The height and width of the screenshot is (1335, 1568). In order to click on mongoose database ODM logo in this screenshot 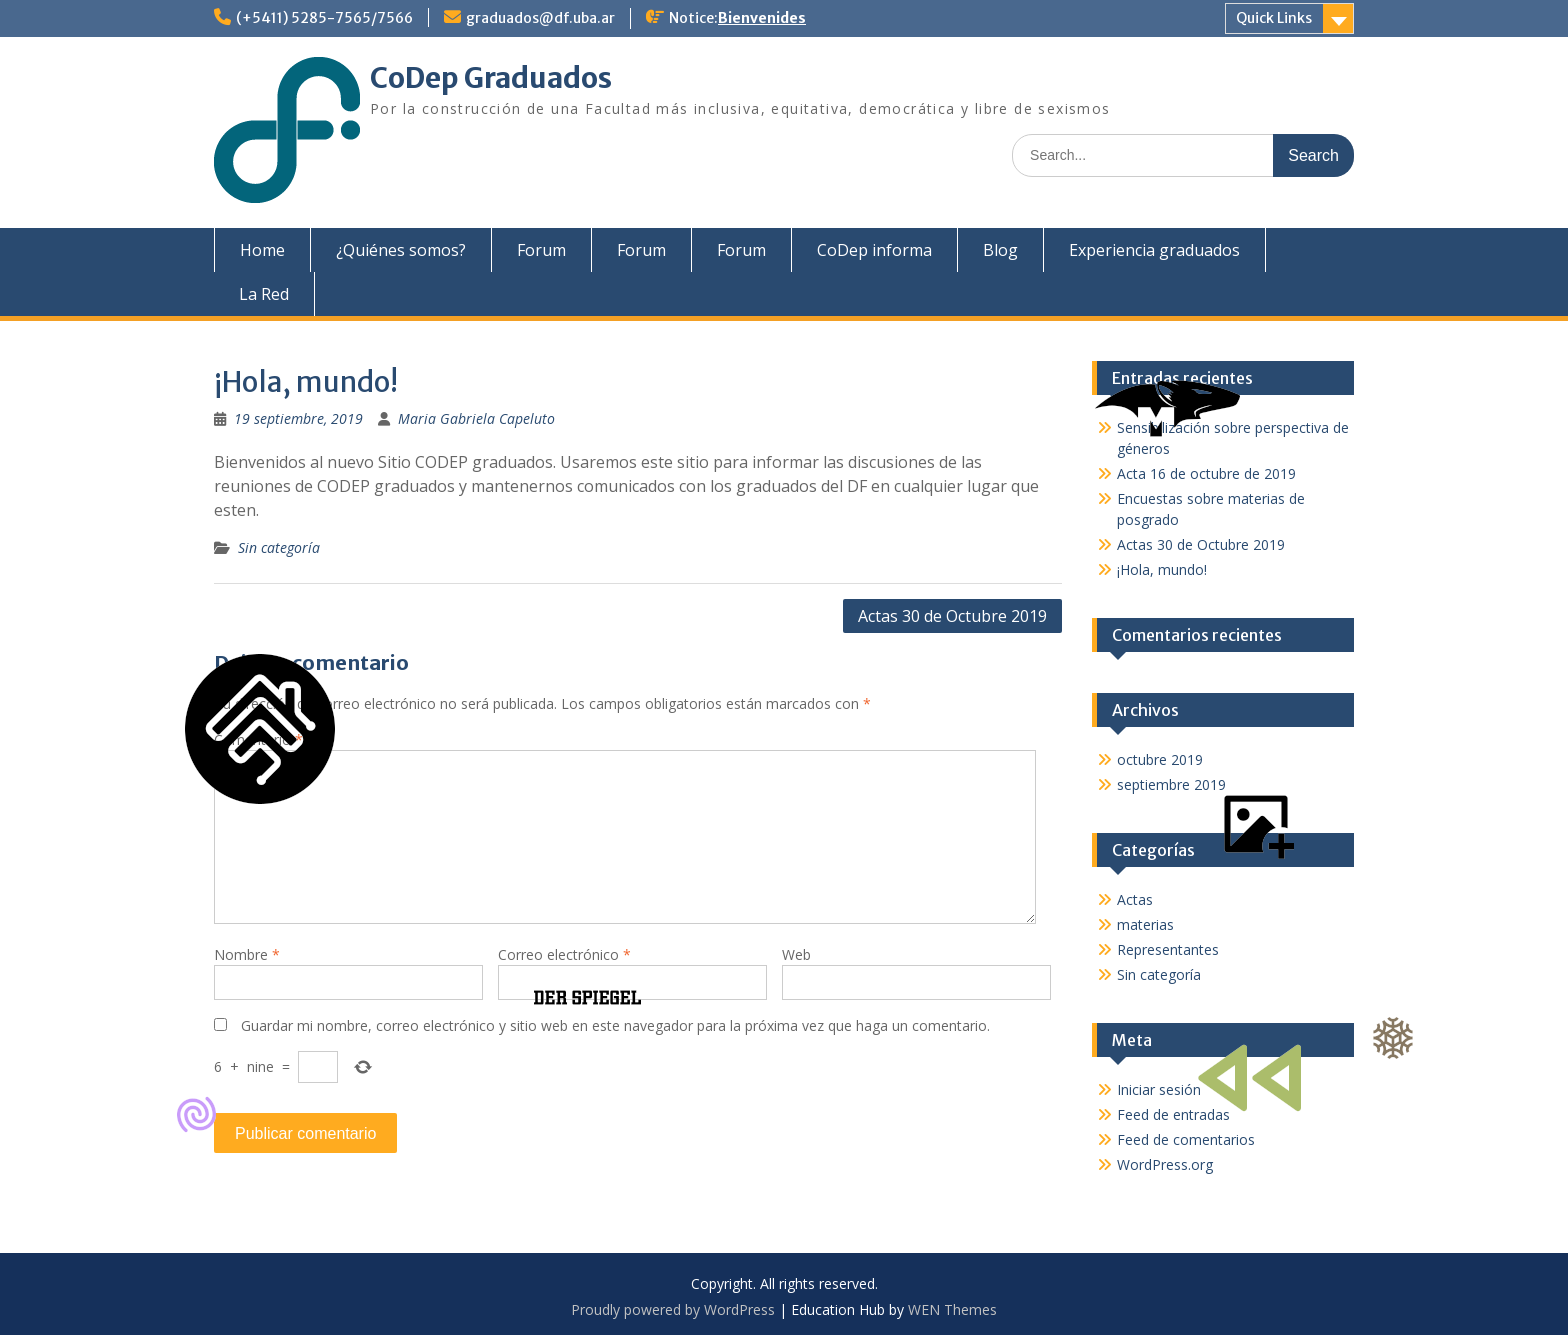, I will do `click(1167, 408)`.